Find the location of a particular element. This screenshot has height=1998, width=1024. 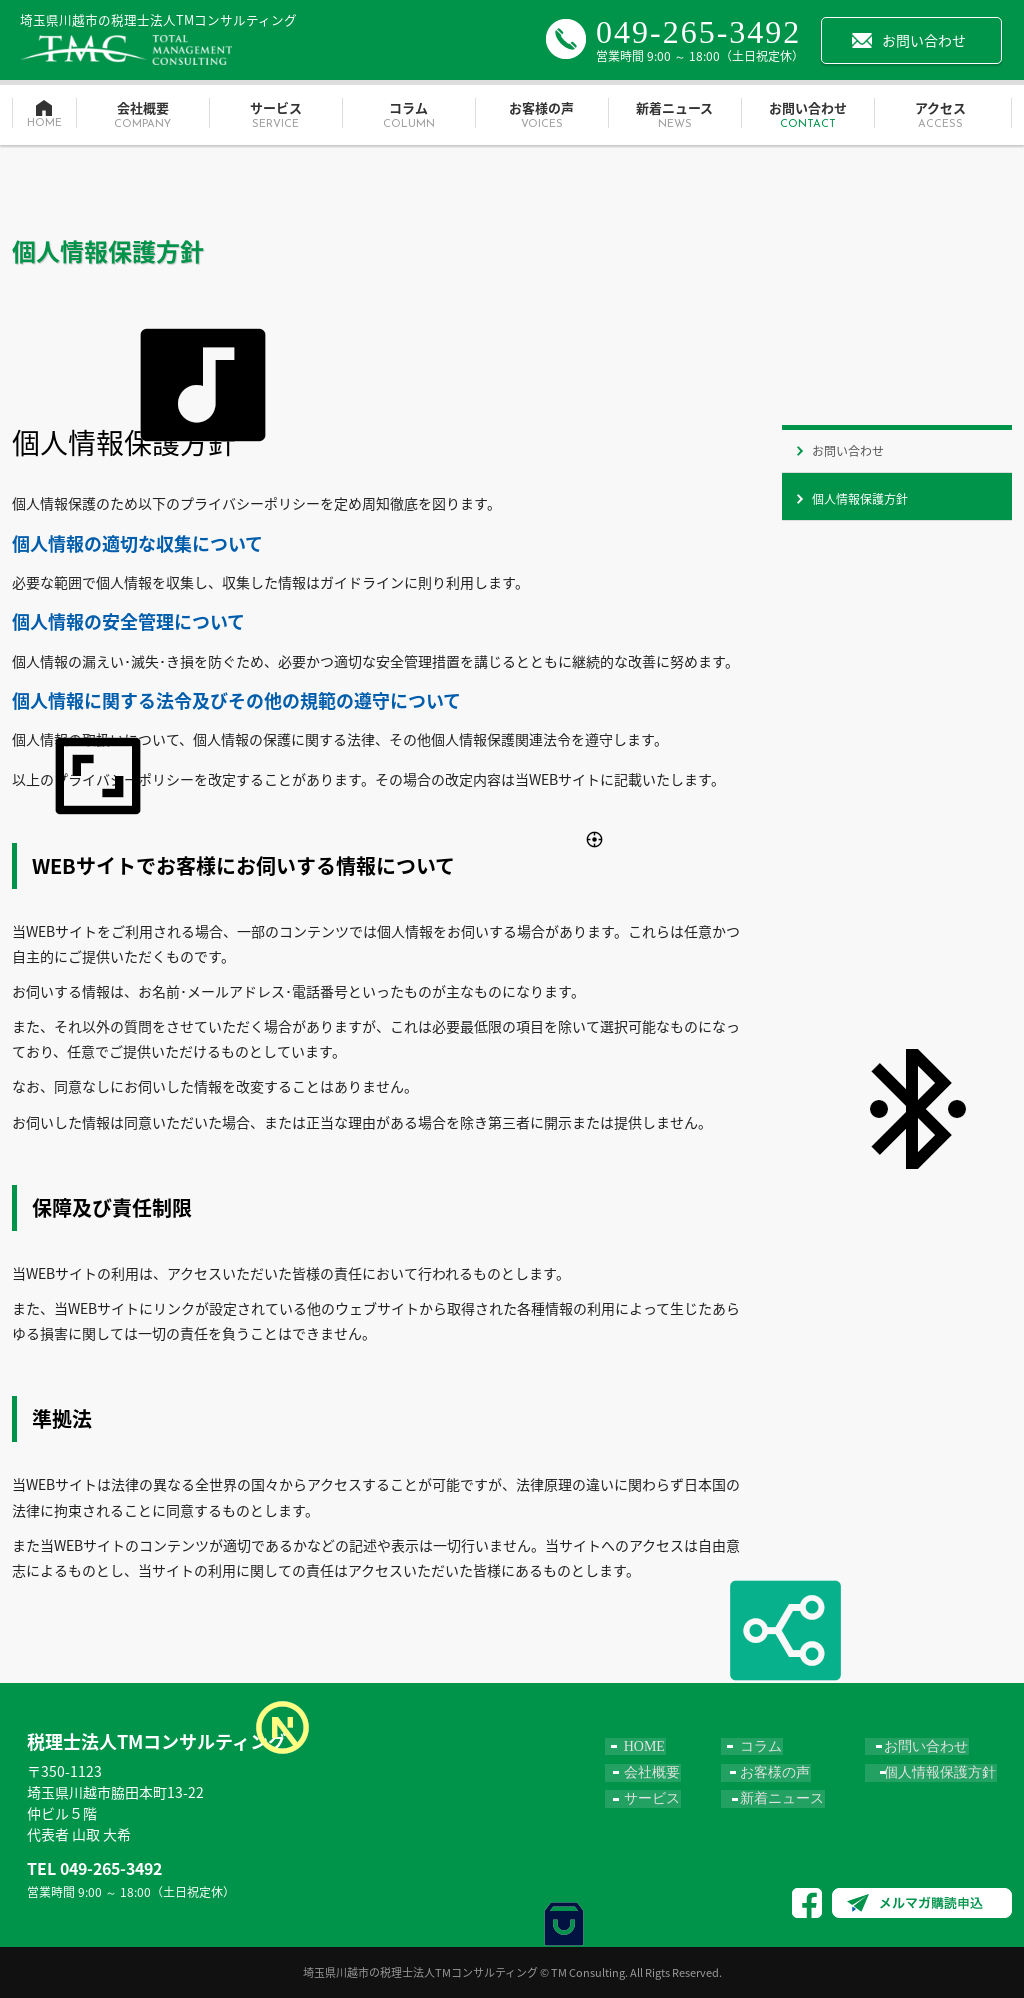

center or focus on current location is located at coordinates (594, 839).